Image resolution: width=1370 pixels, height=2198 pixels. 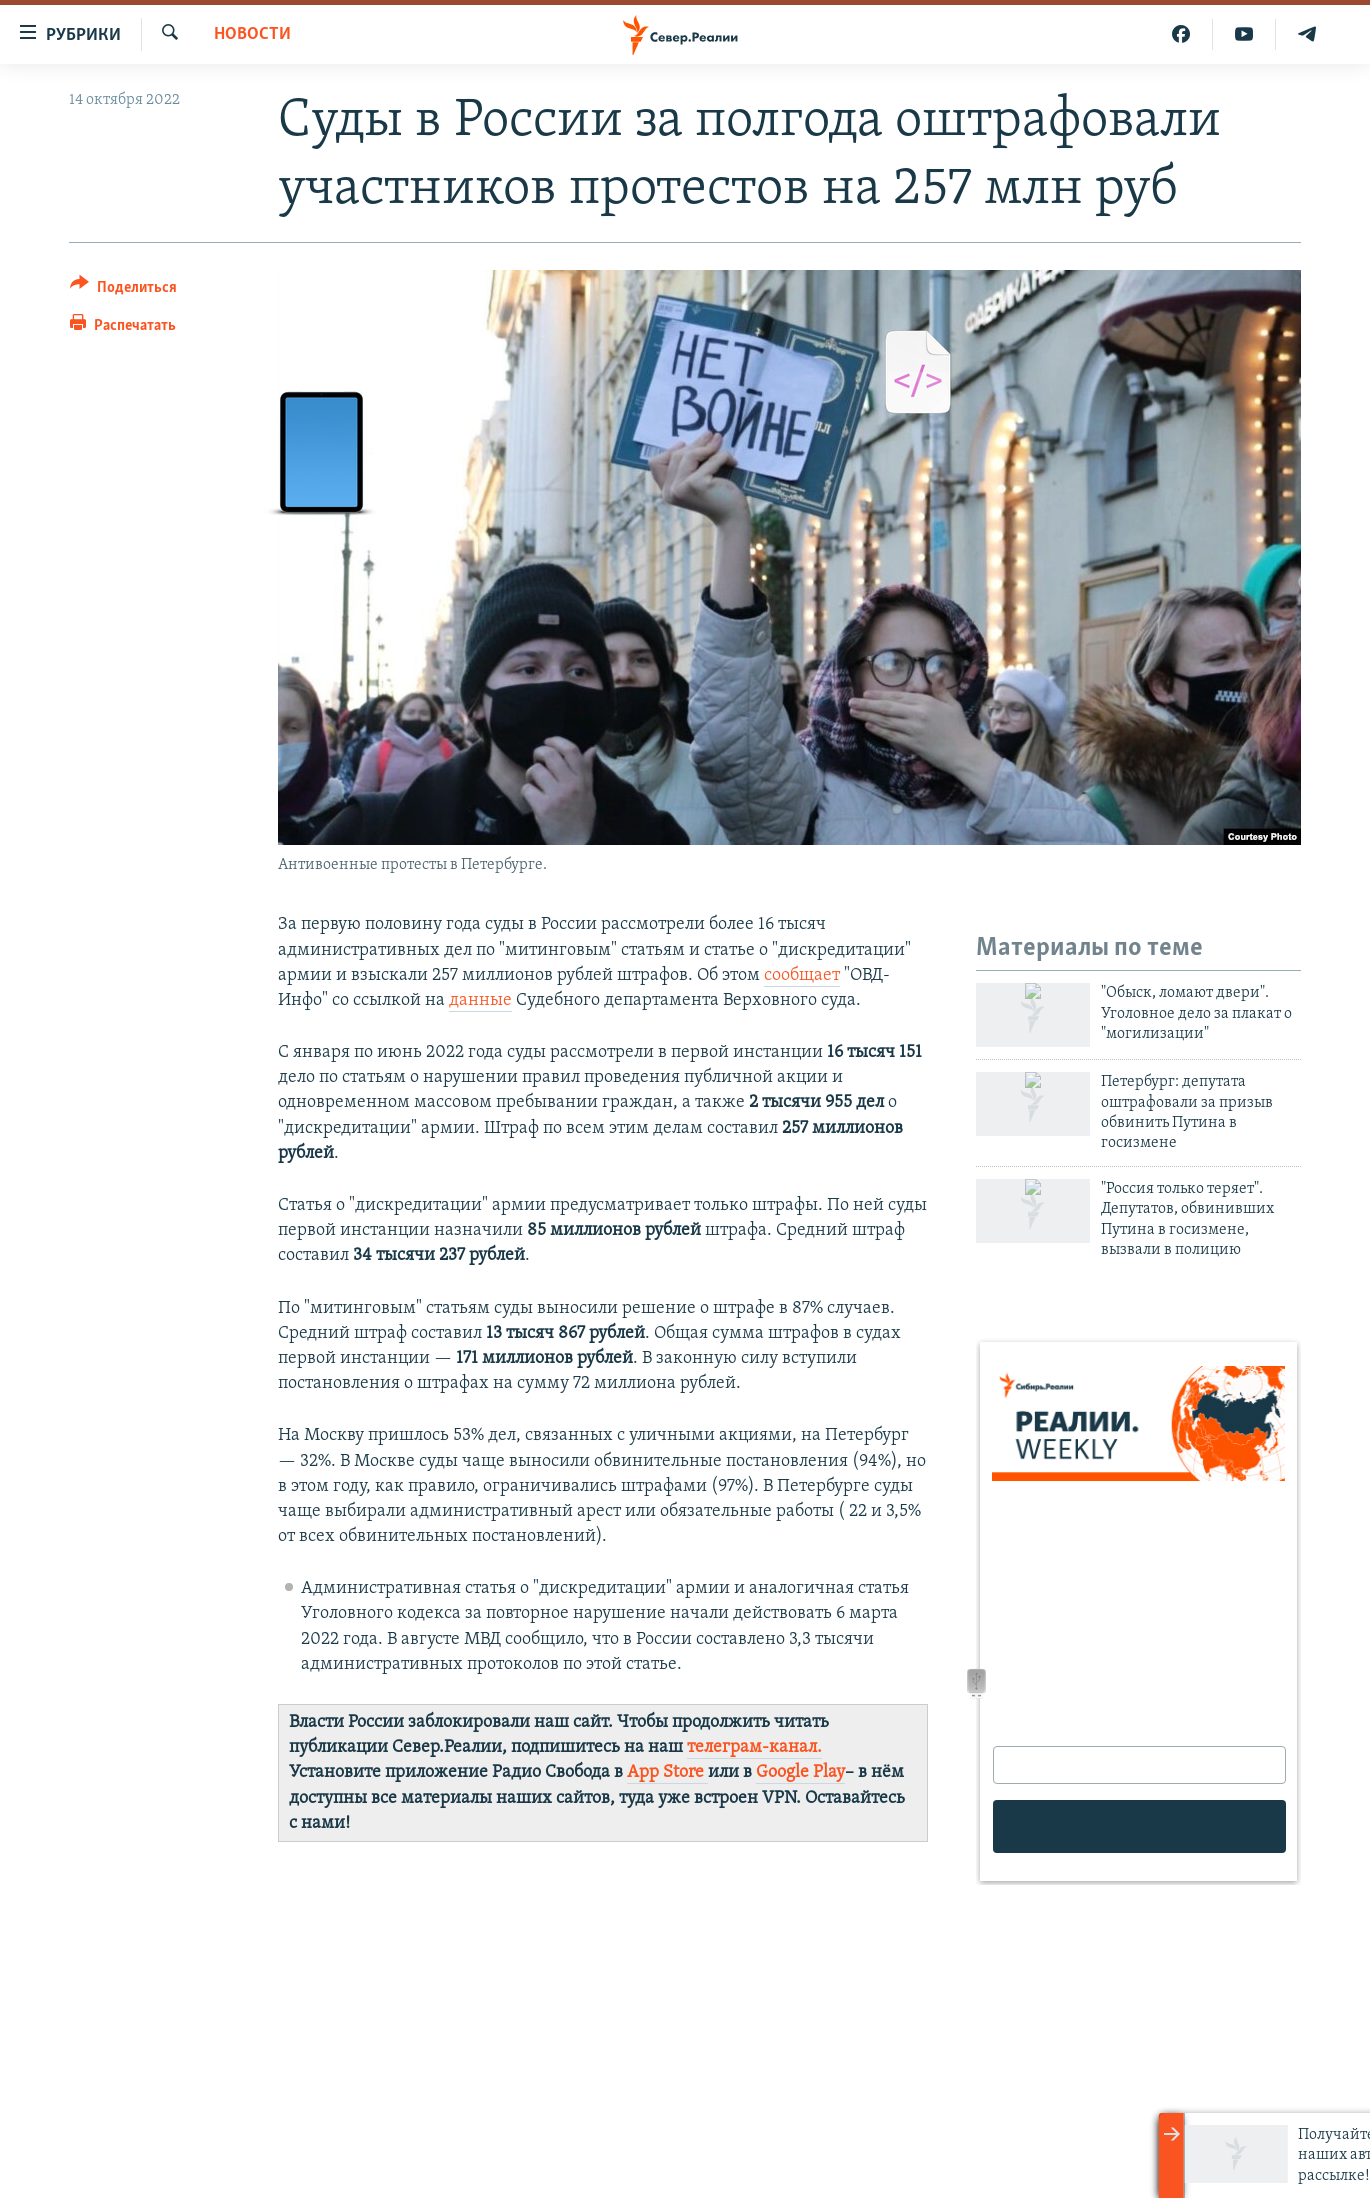 What do you see at coordinates (976, 1683) in the screenshot?
I see `access connected USB storage device` at bounding box center [976, 1683].